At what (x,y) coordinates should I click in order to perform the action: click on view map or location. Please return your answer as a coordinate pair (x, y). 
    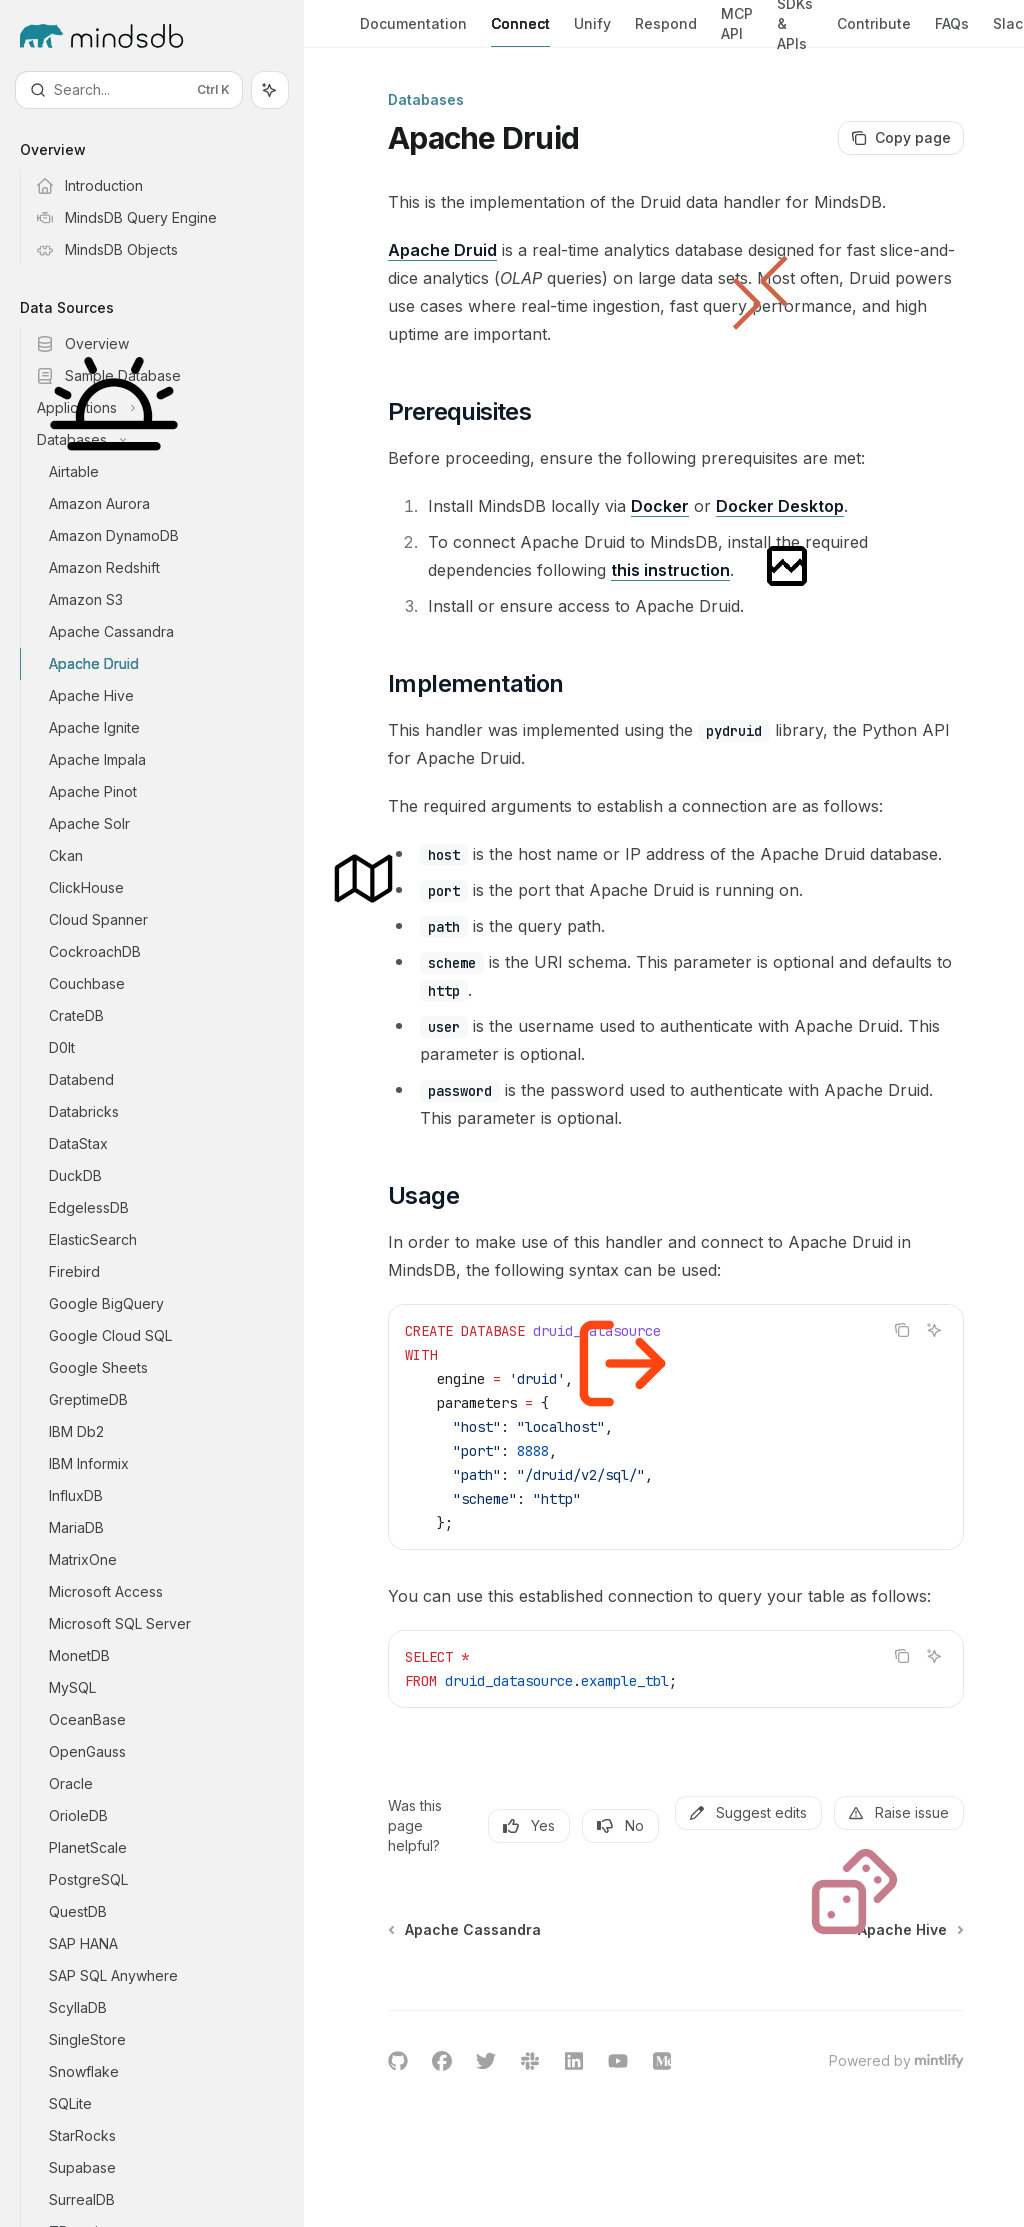
    Looking at the image, I should click on (363, 878).